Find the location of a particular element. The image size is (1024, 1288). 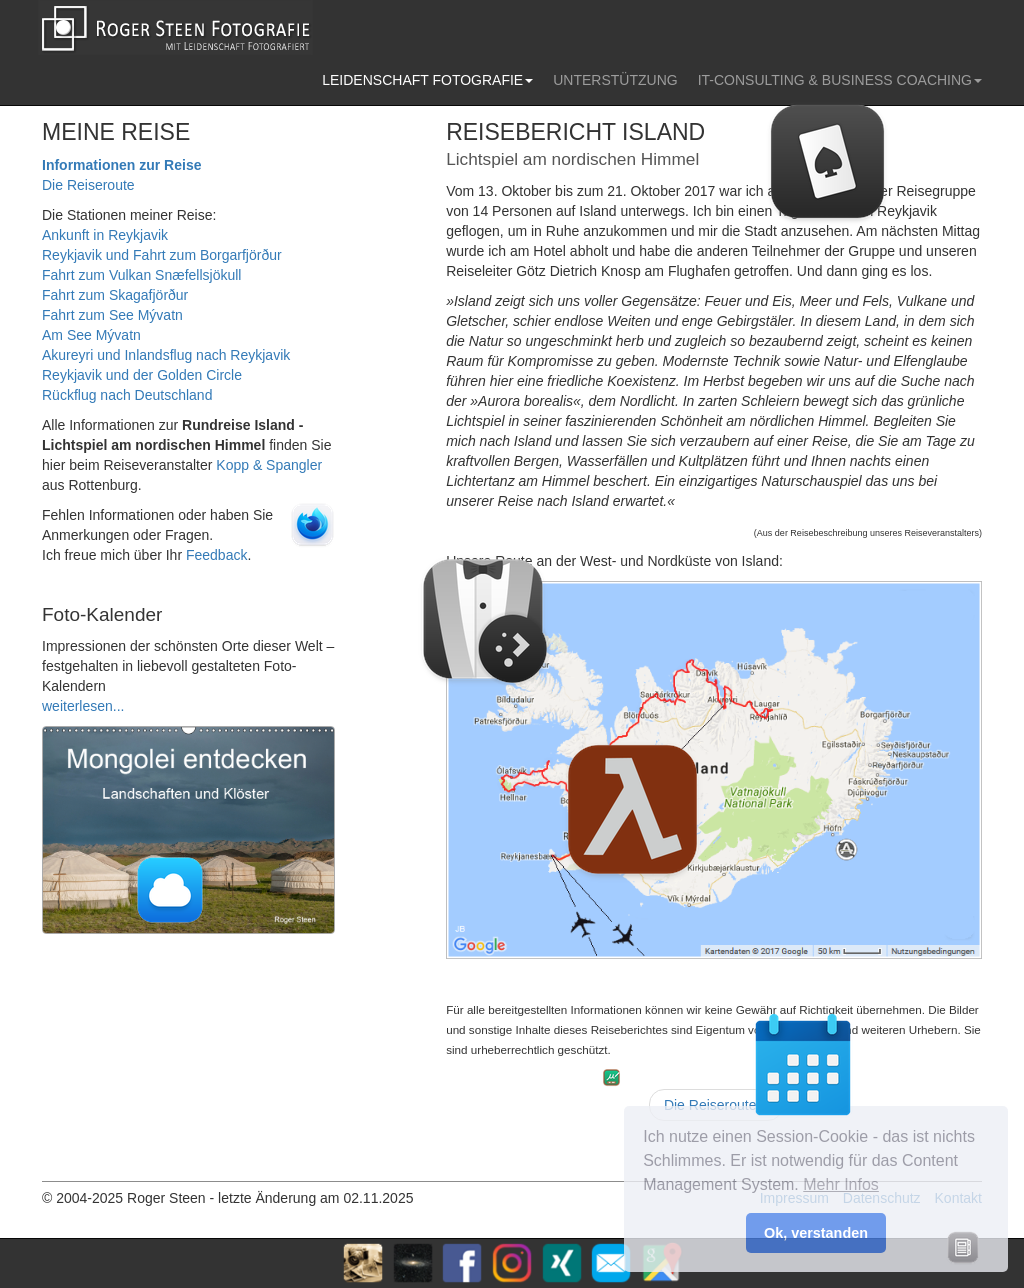

check for available software updates is located at coordinates (846, 849).